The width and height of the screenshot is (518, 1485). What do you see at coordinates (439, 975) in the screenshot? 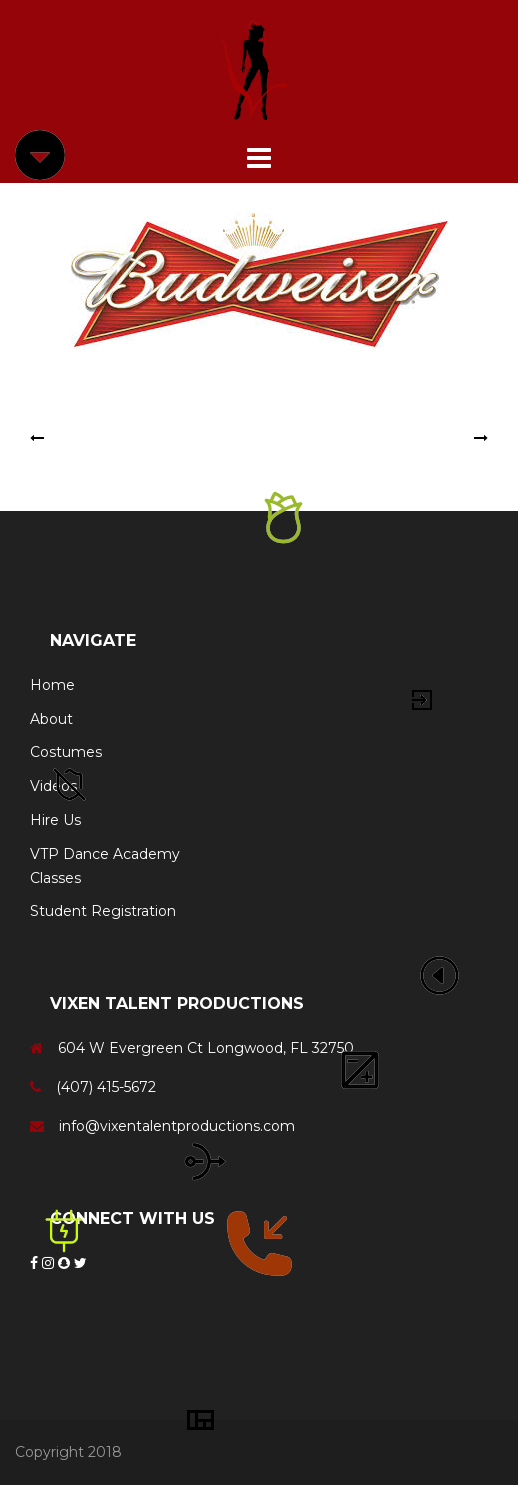
I see `go back to the previous screen` at bounding box center [439, 975].